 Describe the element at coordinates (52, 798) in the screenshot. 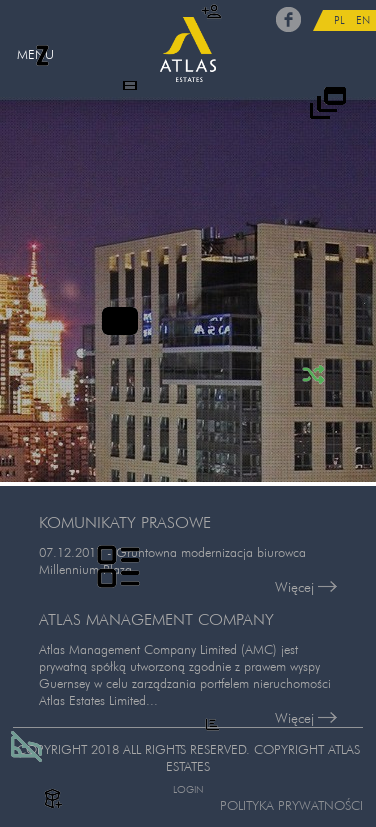

I see `add a new 3D object or model` at that location.